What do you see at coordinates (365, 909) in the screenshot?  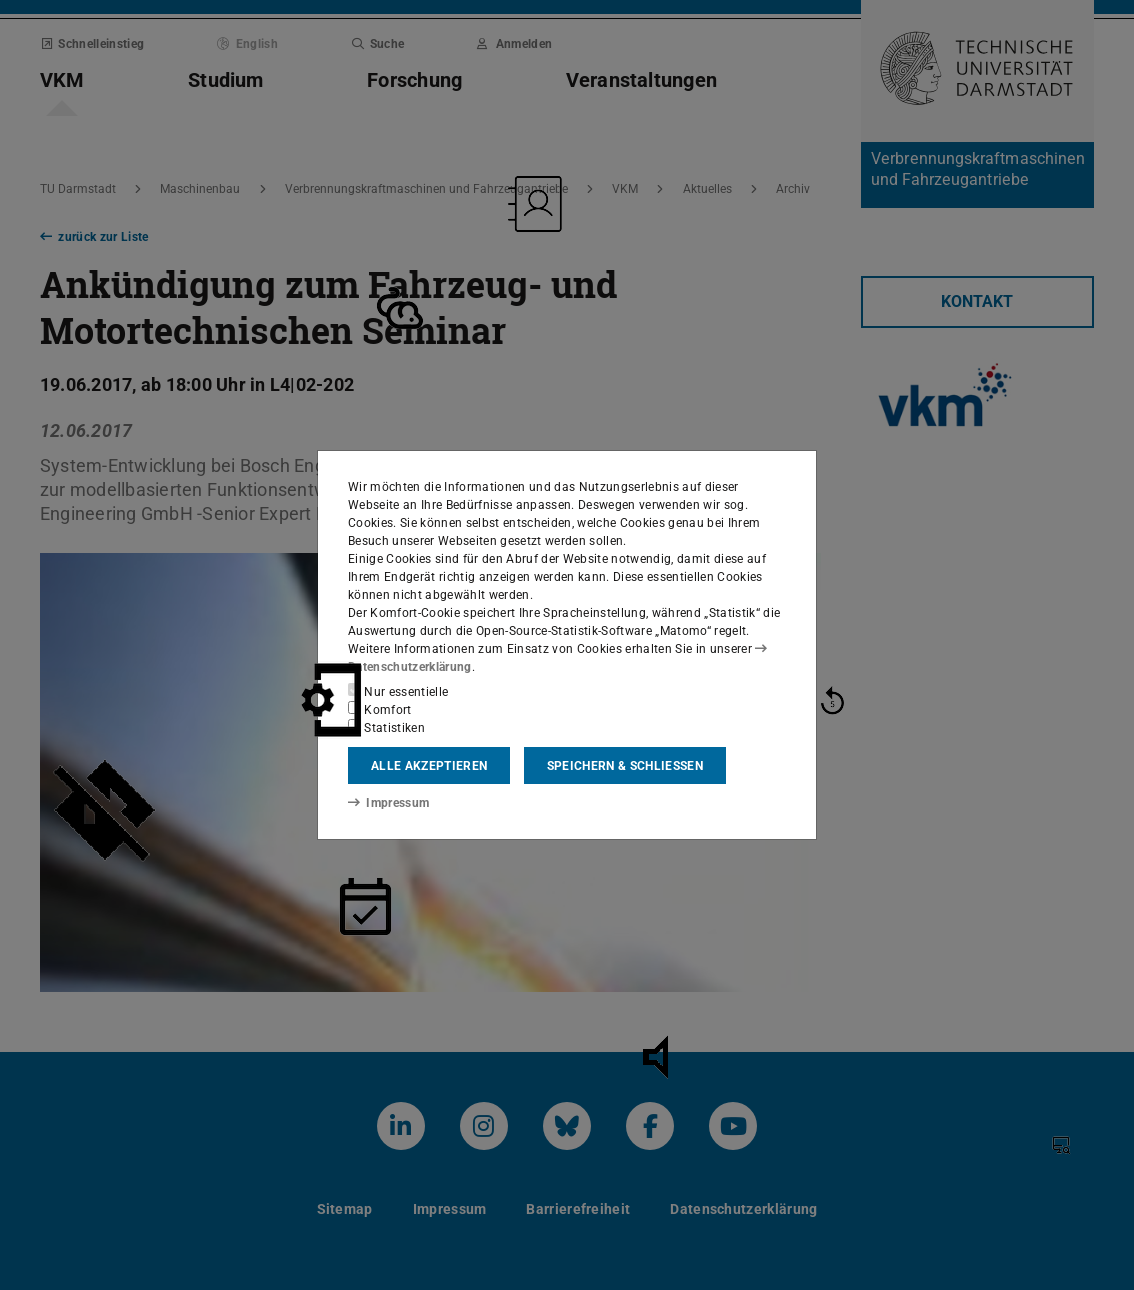 I see `event confirmed or scheduled successfully` at bounding box center [365, 909].